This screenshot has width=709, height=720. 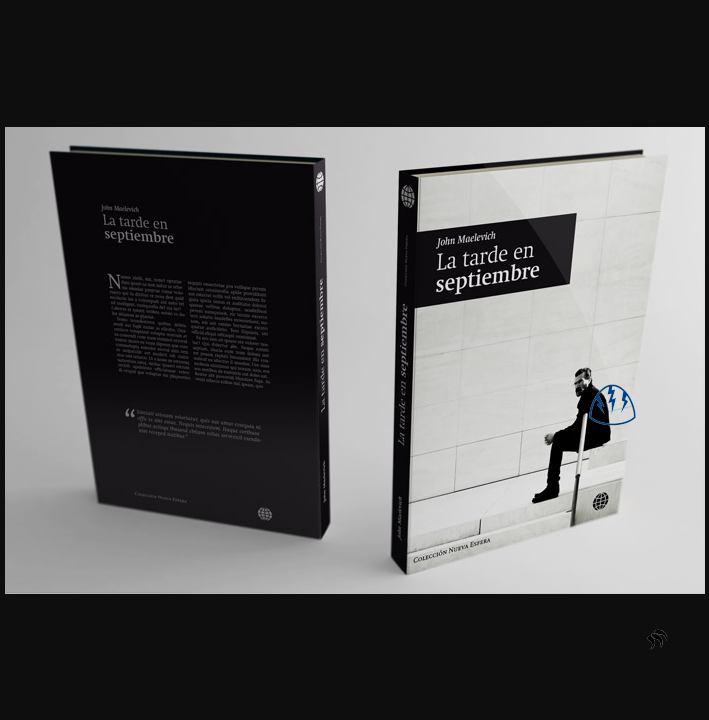 I want to click on activate energy shield or barrier, so click(x=612, y=404).